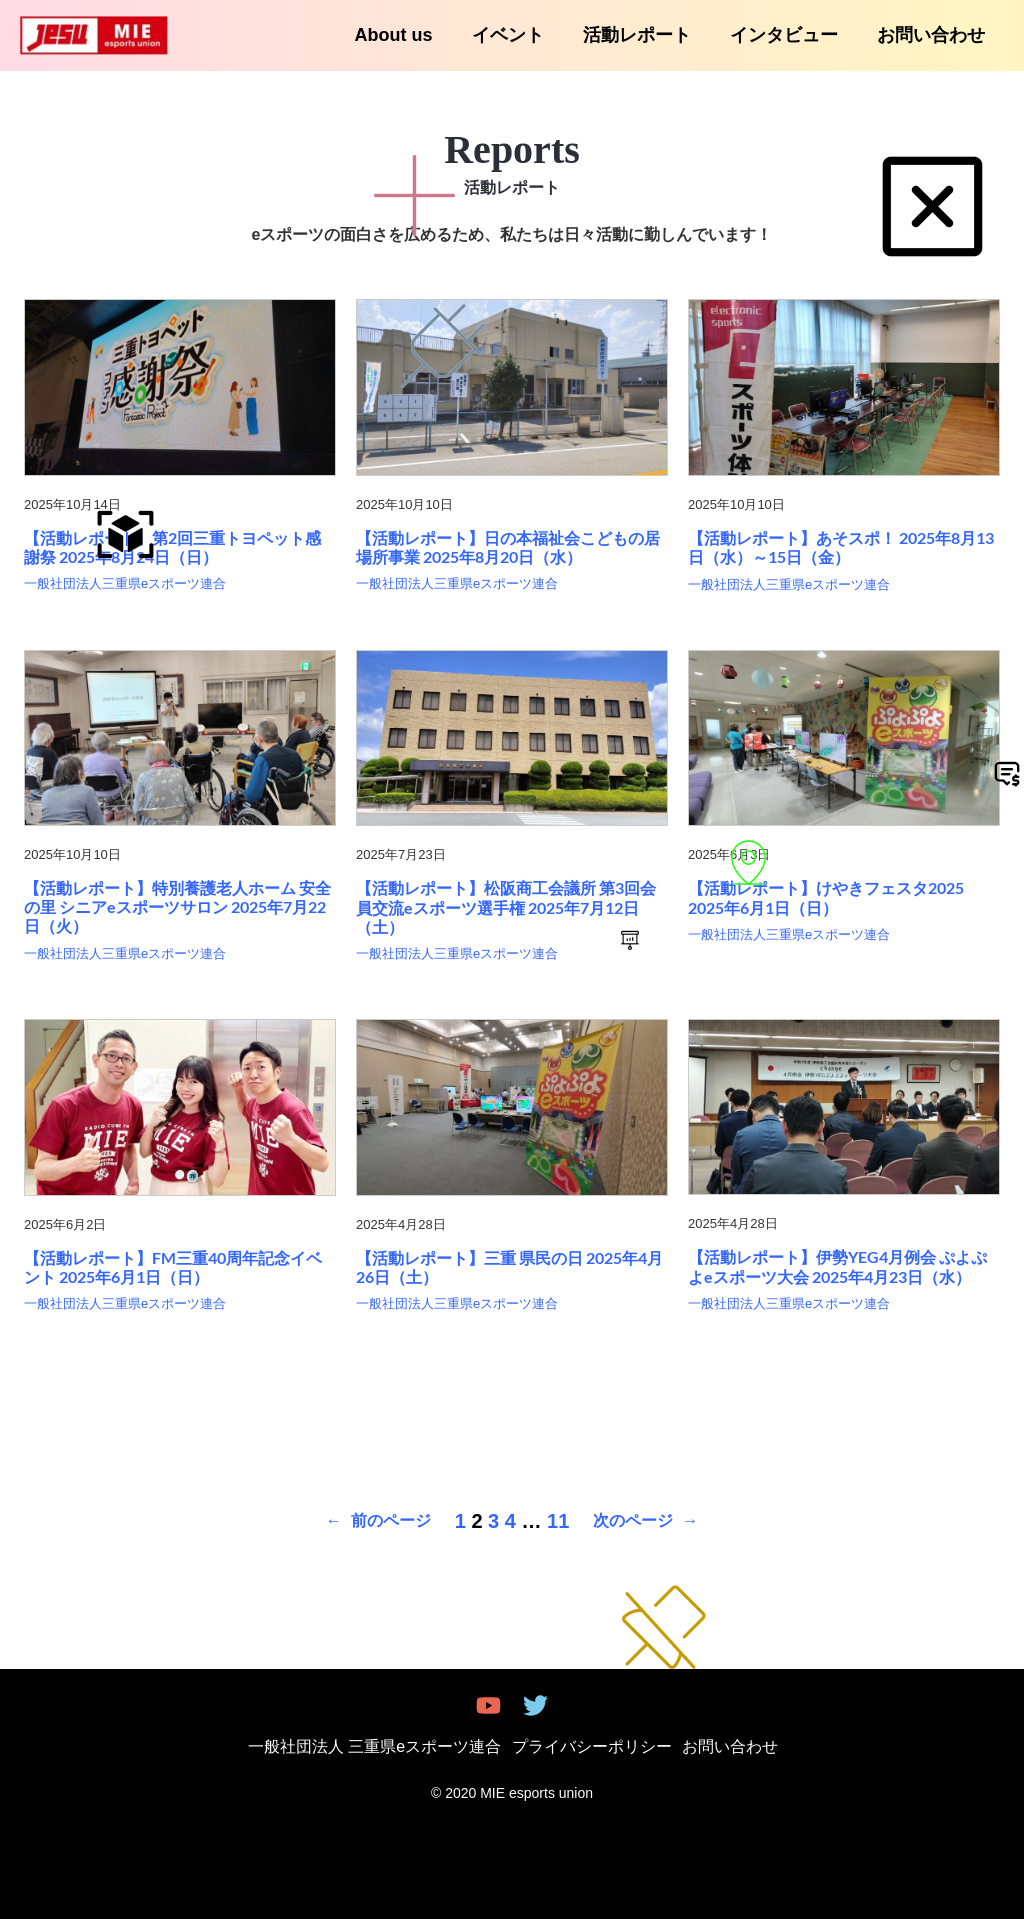 Image resolution: width=1024 pixels, height=1919 pixels. What do you see at coordinates (932, 206) in the screenshot?
I see `close or dismiss a dialog box` at bounding box center [932, 206].